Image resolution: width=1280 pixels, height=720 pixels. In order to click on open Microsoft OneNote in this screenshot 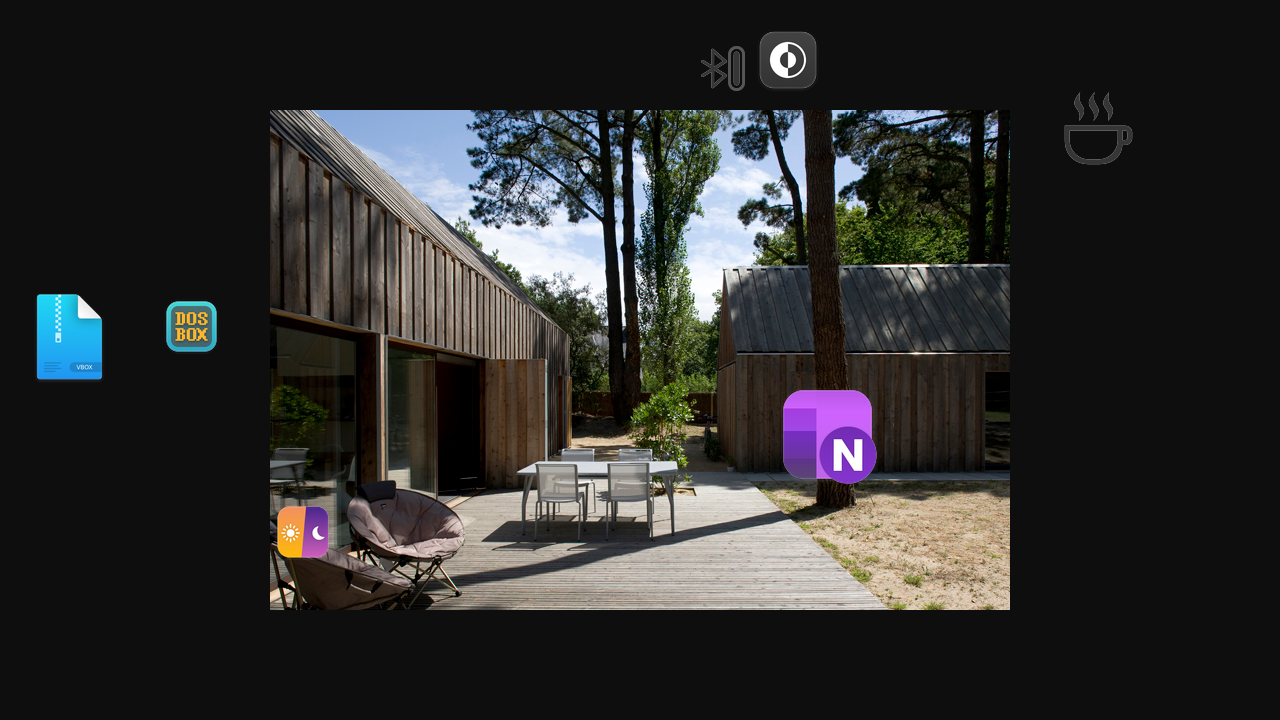, I will do `click(827, 434)`.